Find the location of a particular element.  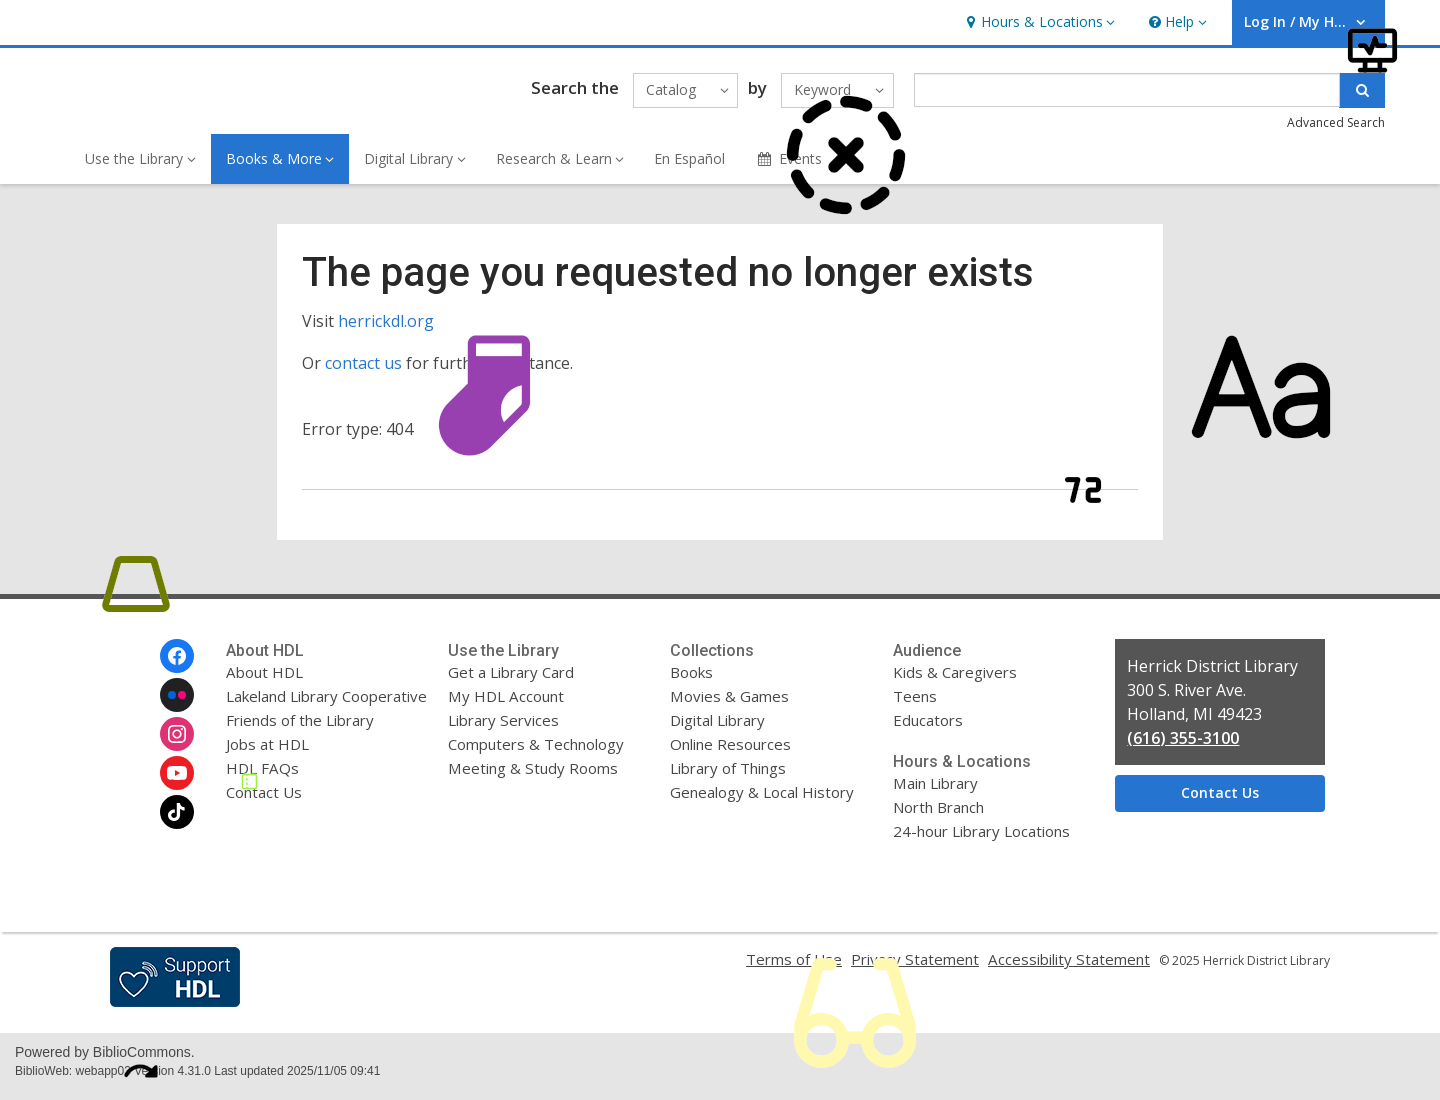

adjust text or font settings is located at coordinates (1261, 387).